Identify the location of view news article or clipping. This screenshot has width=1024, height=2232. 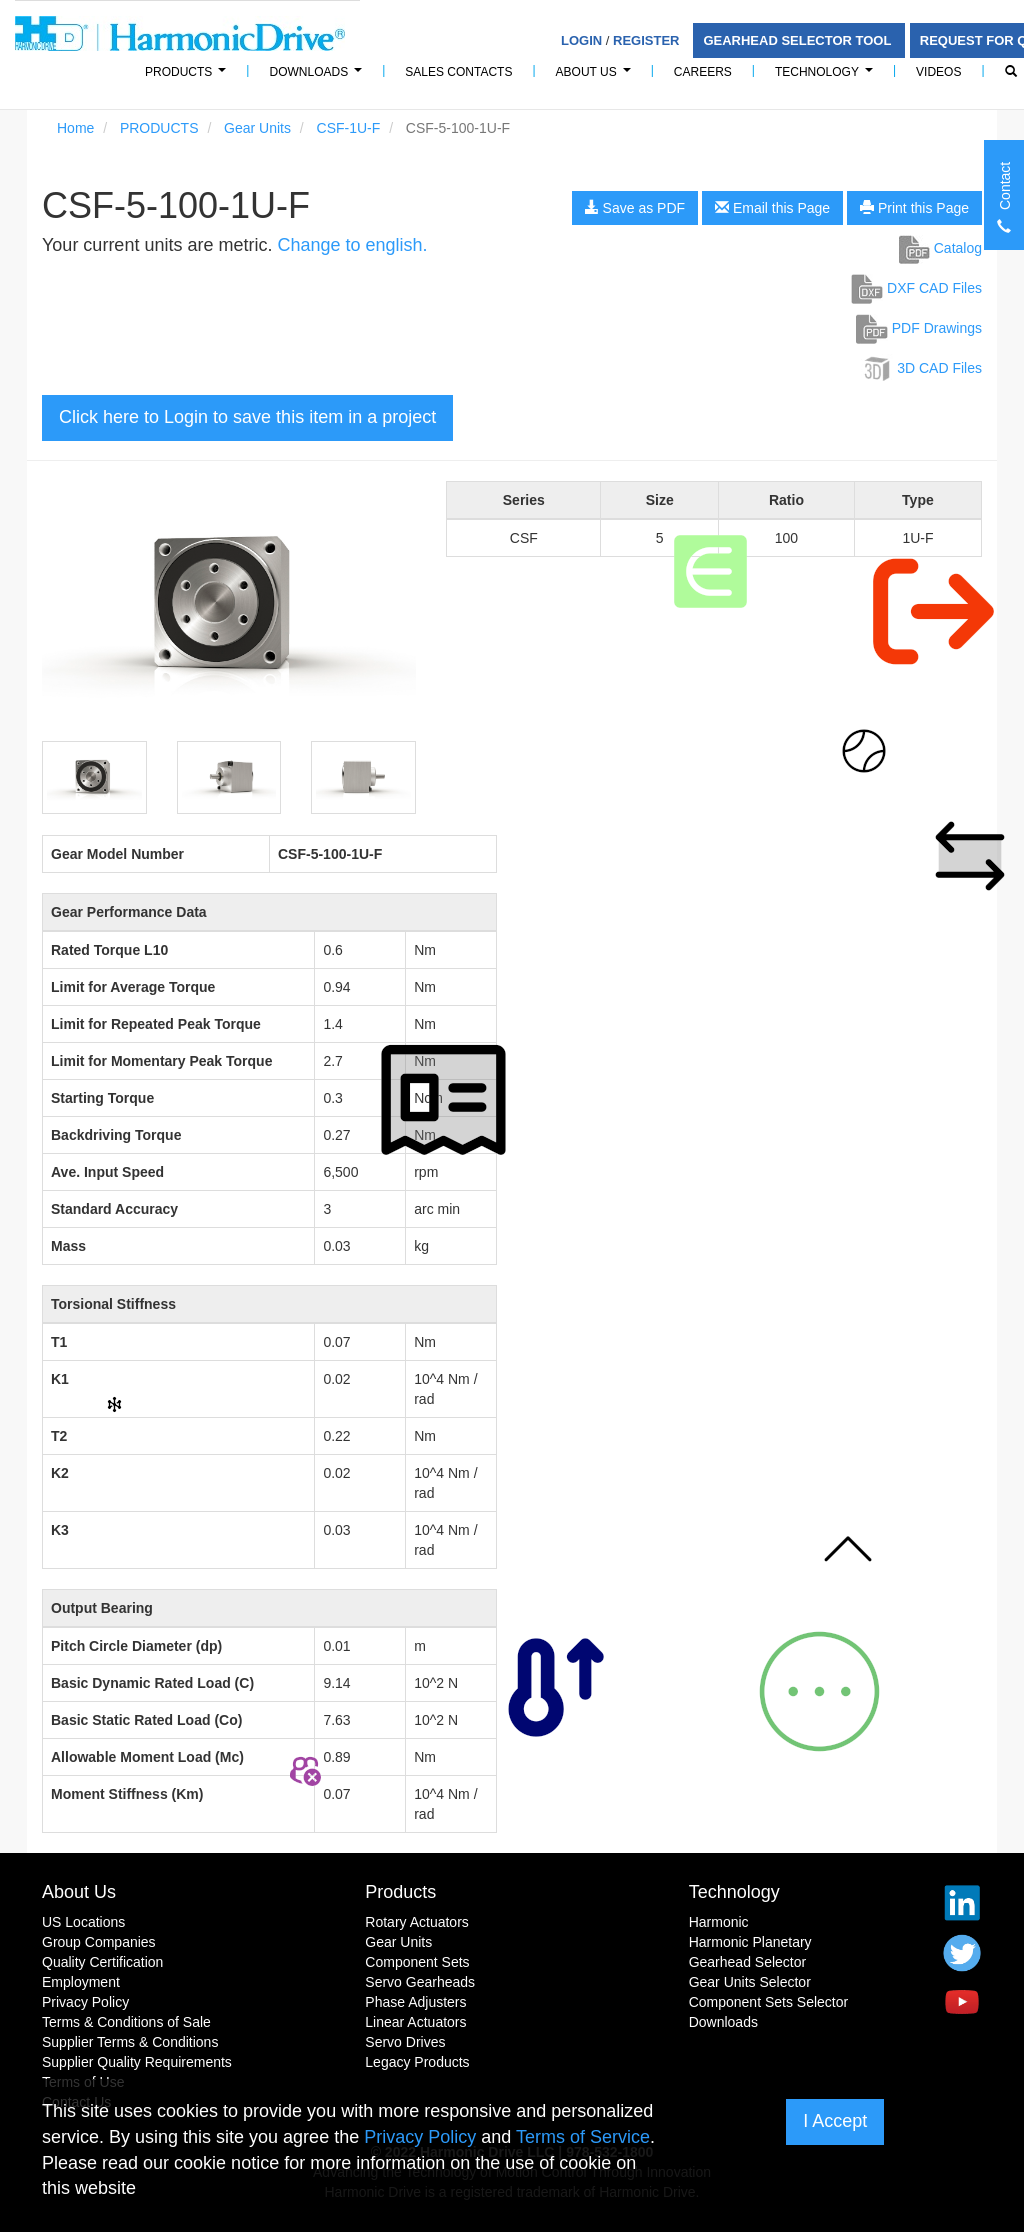
(443, 1097).